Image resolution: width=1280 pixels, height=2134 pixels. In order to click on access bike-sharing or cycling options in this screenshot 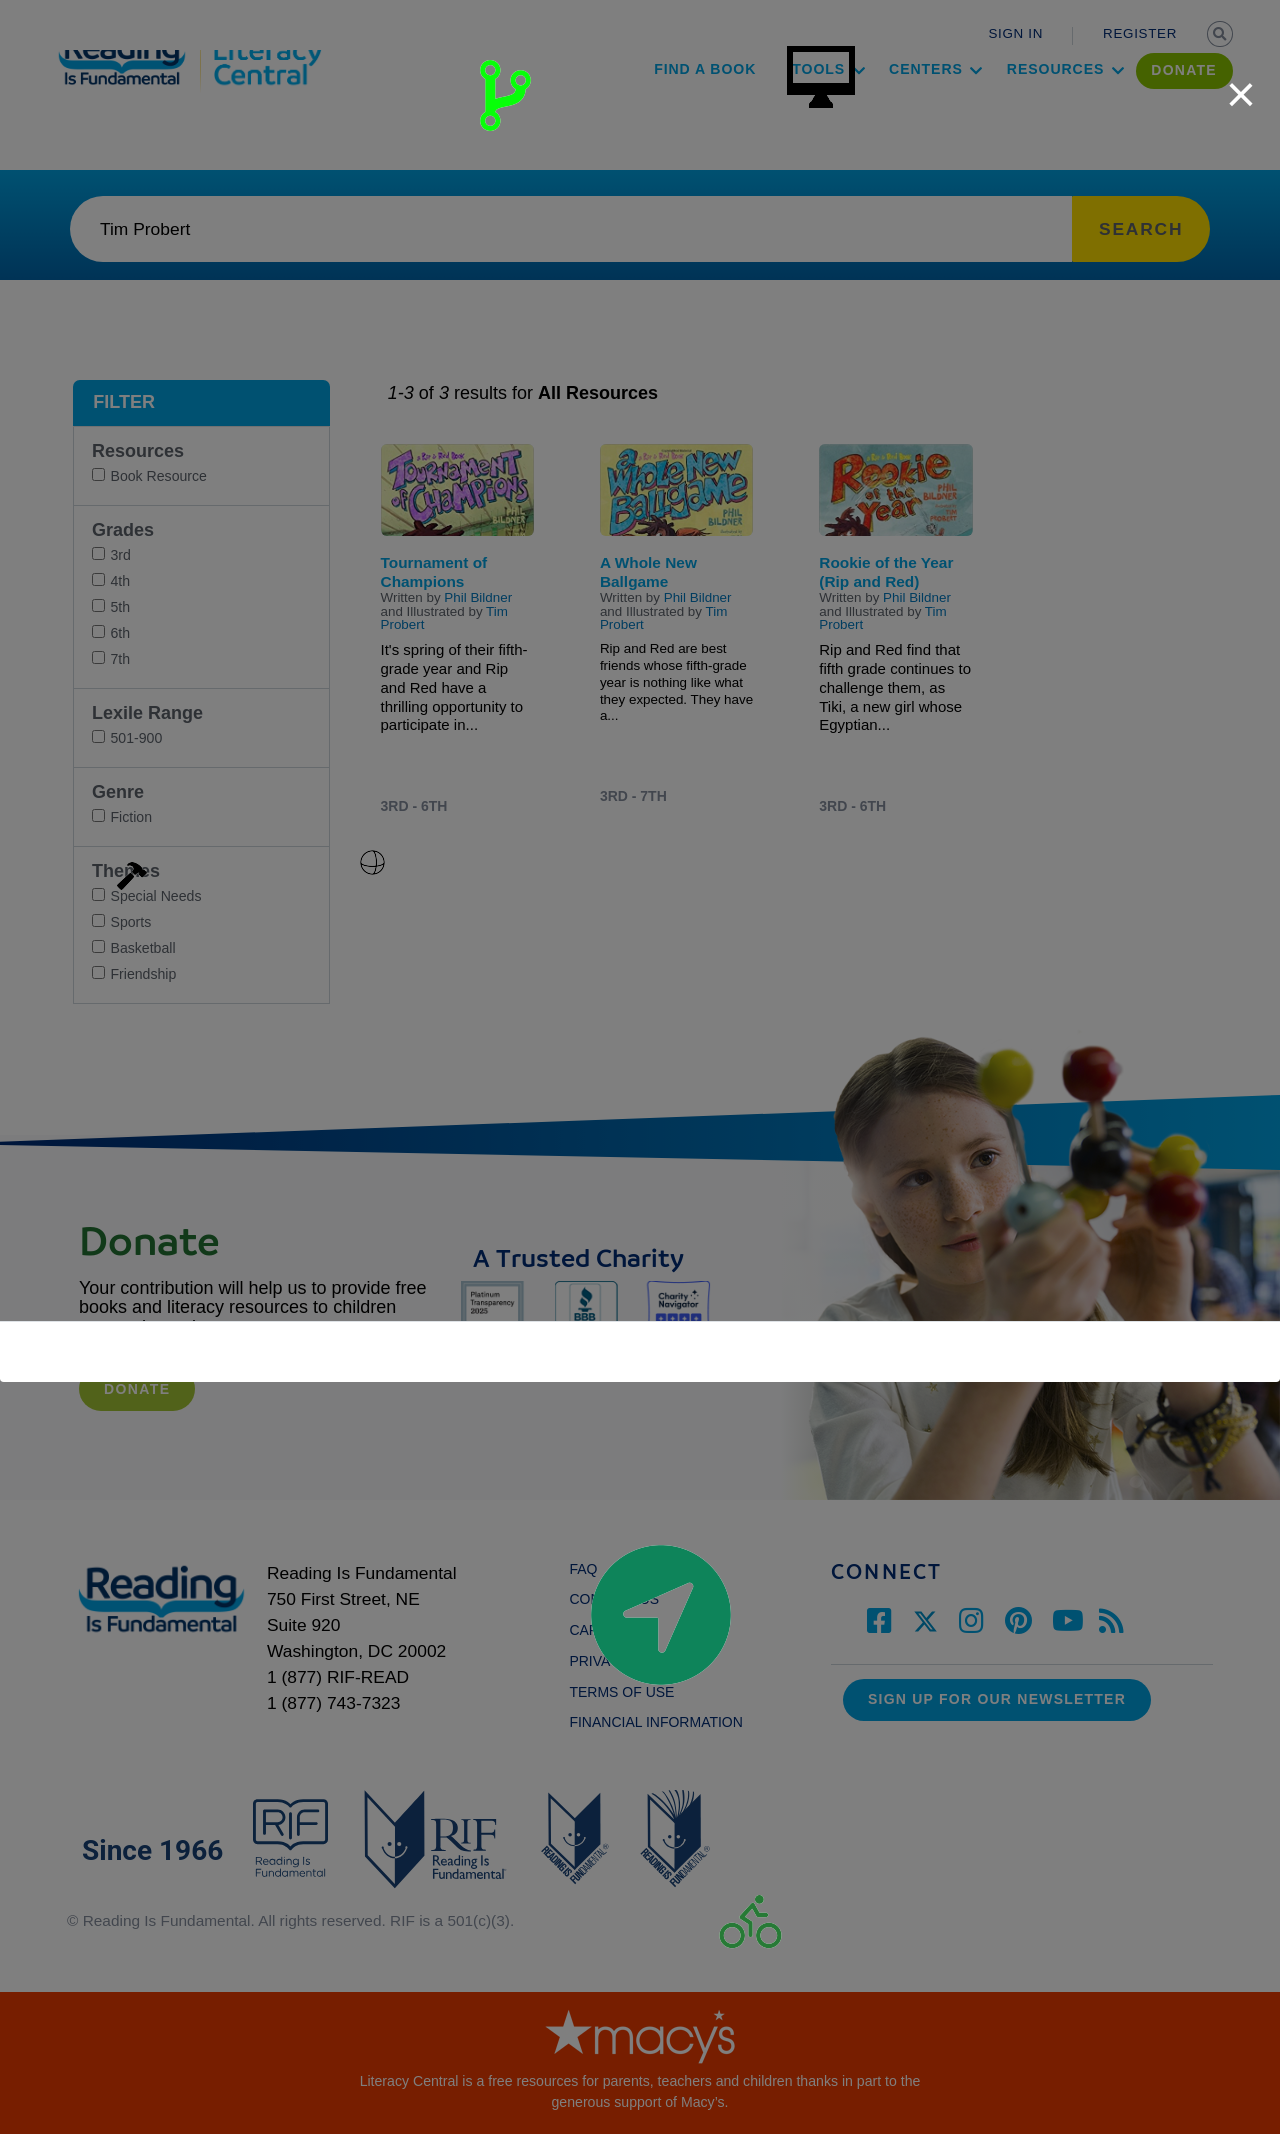, I will do `click(750, 1920)`.